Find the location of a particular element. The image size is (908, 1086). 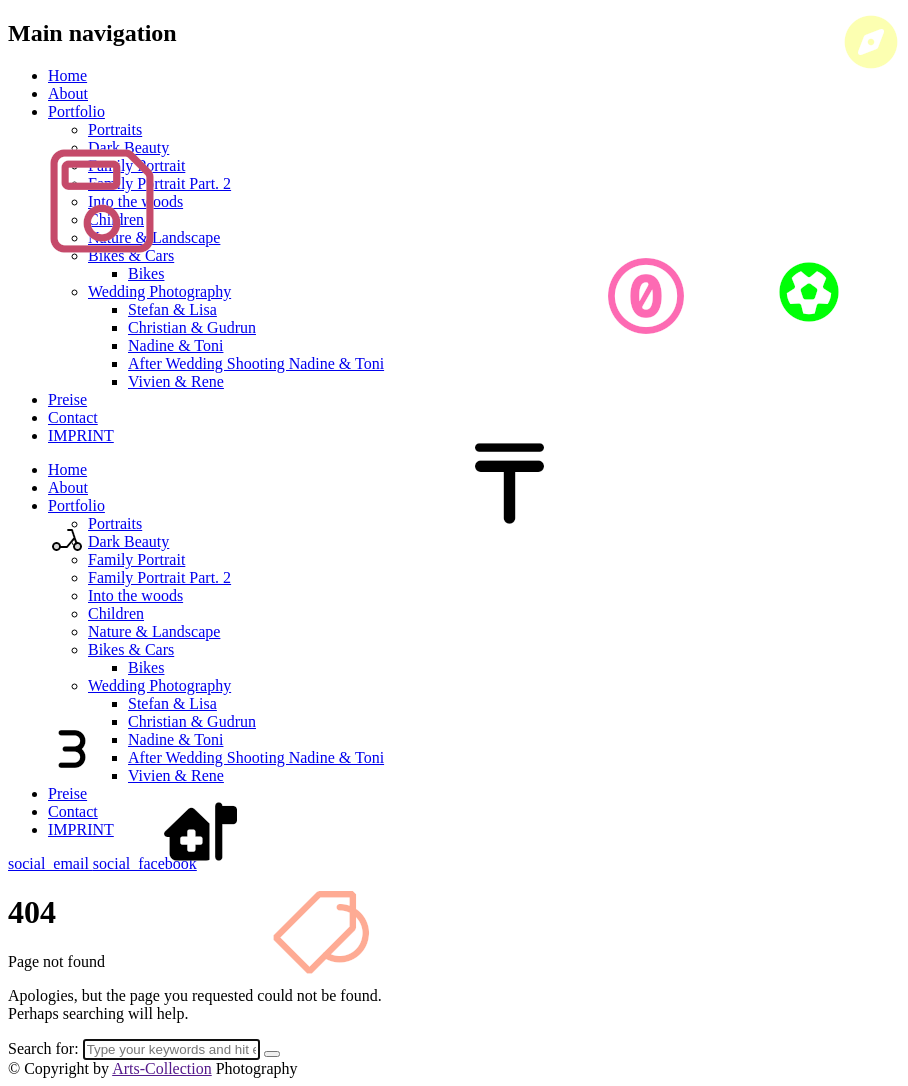

save current file or document is located at coordinates (102, 201).